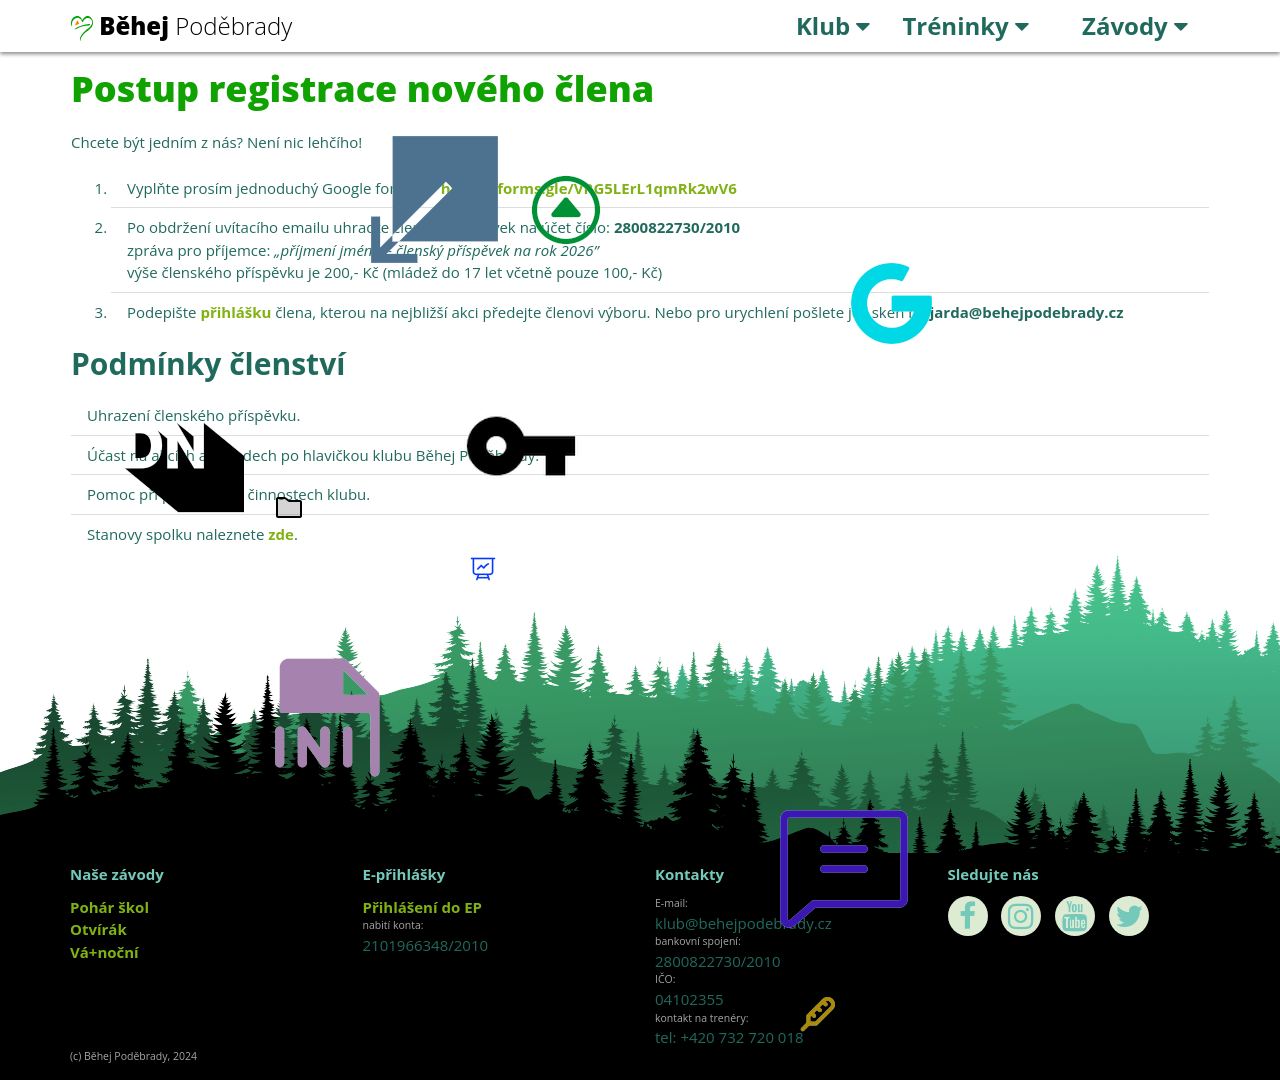 Image resolution: width=1280 pixels, height=1080 pixels. Describe the element at coordinates (329, 717) in the screenshot. I see `view or open an INI configuration file` at that location.